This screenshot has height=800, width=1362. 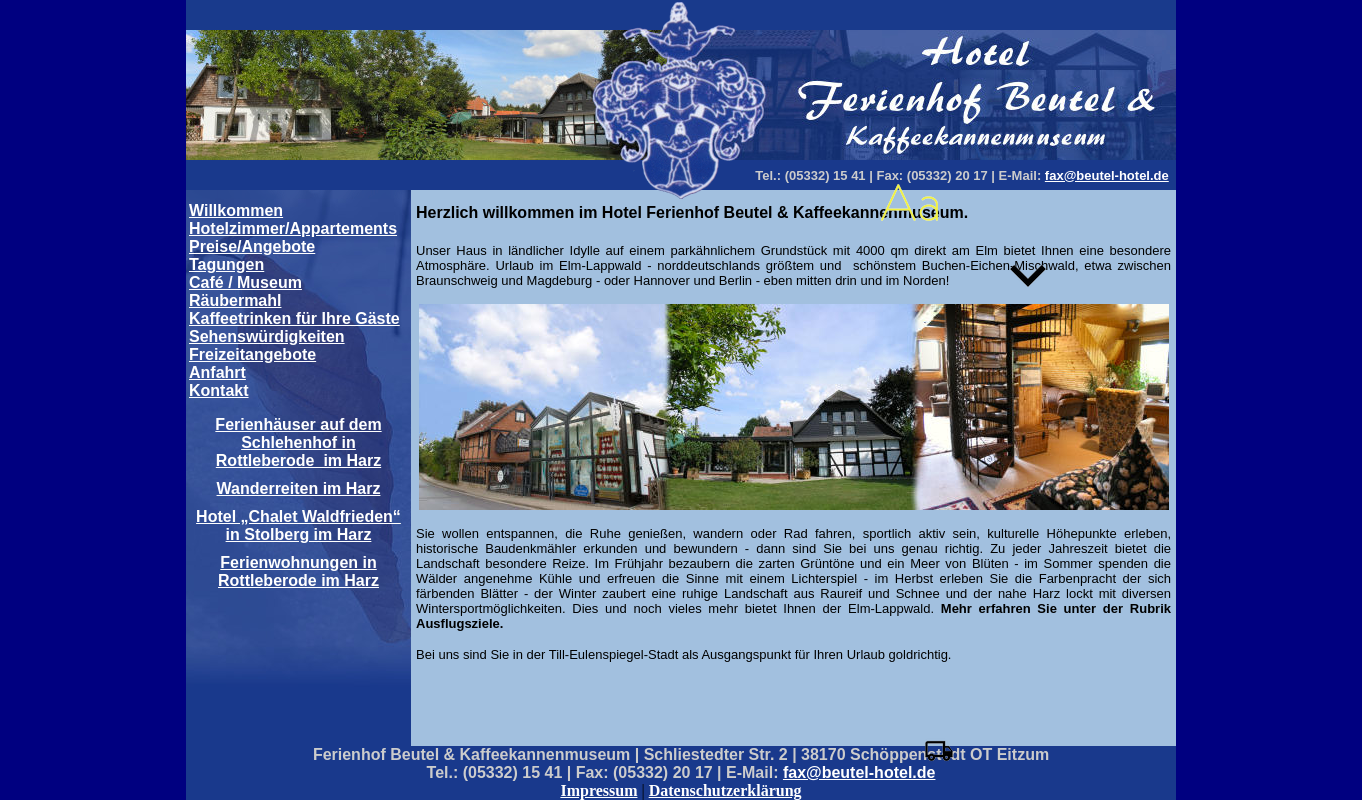 I want to click on expand to show more content, so click(x=1028, y=275).